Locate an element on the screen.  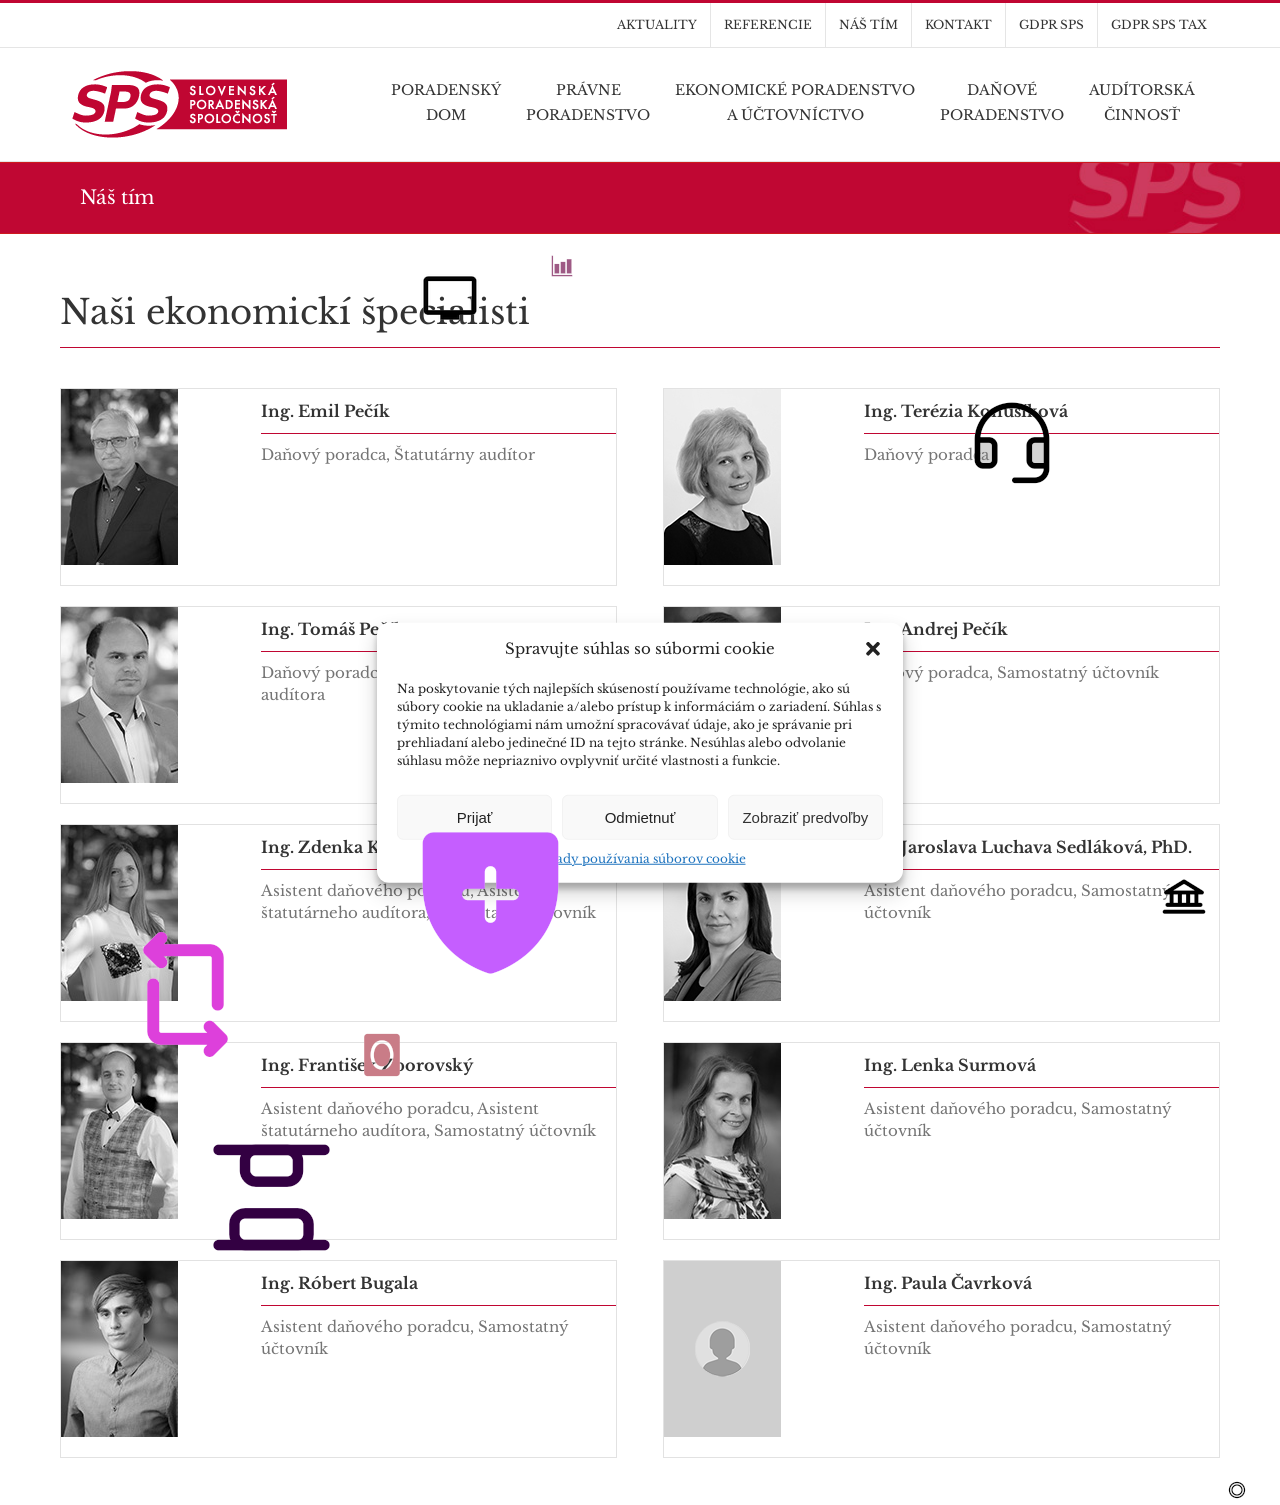
add new security protection is located at coordinates (490, 894).